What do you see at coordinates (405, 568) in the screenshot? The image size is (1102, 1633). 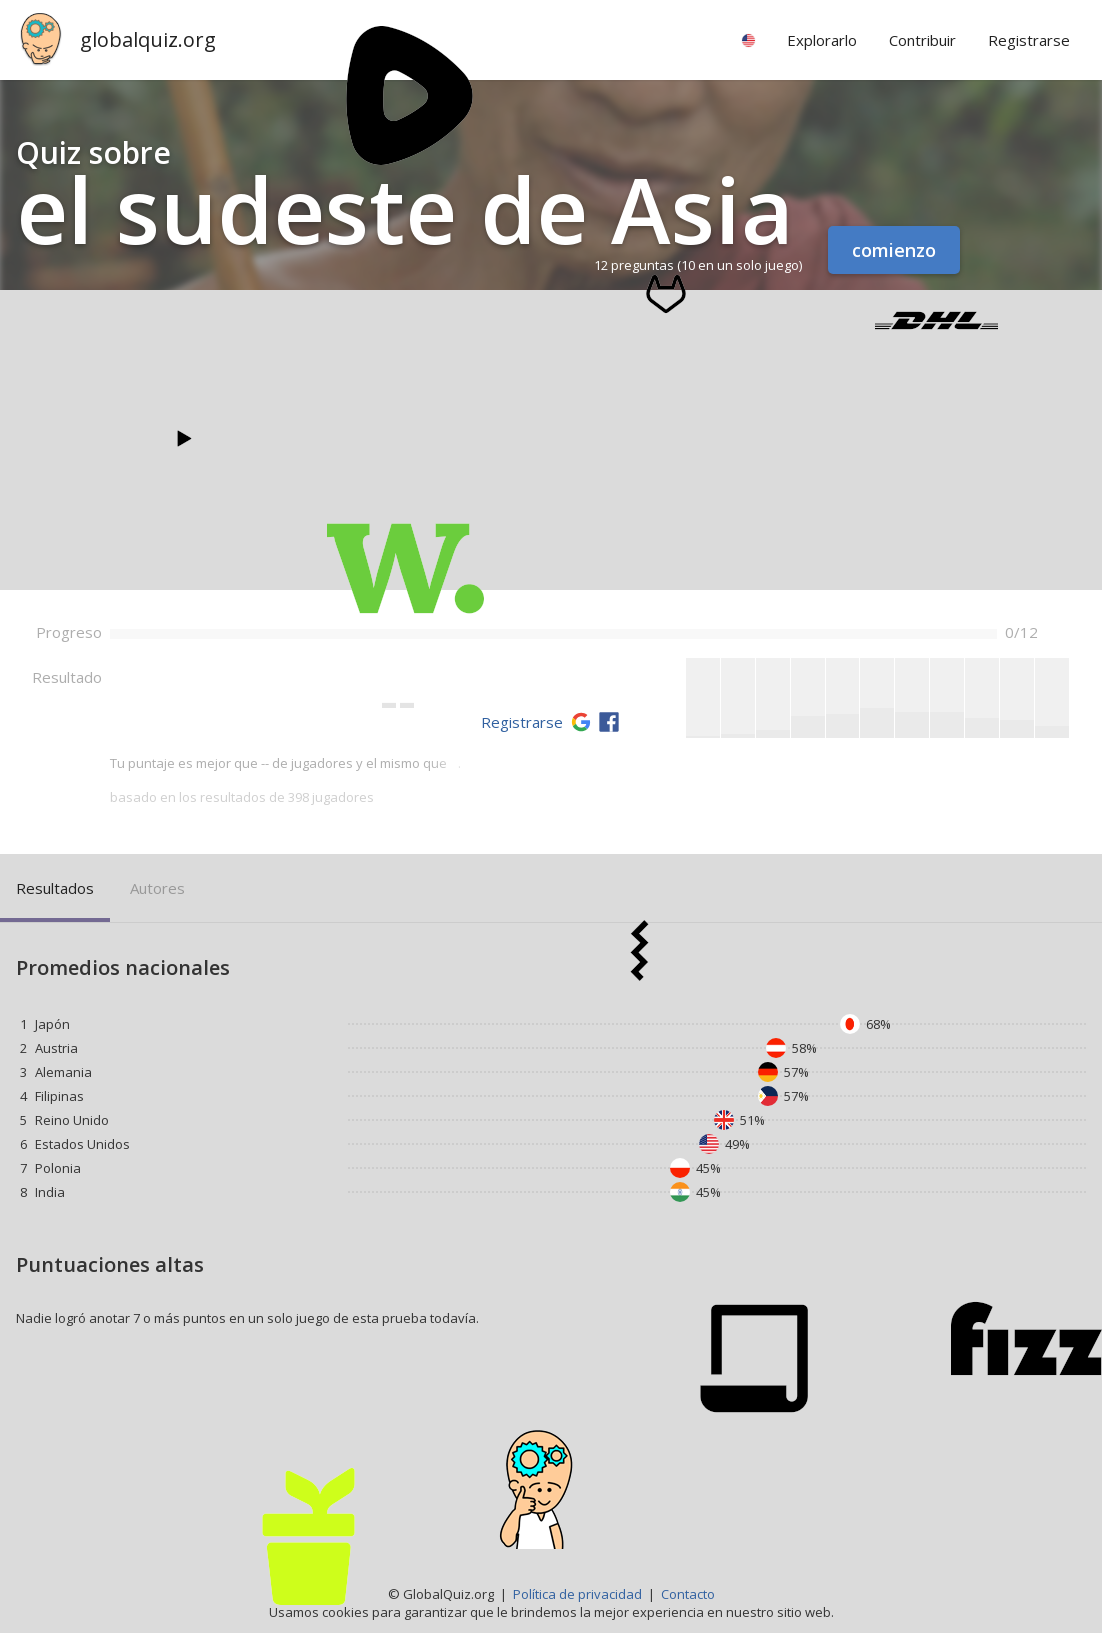 I see `open the Write.as blogging platform` at bounding box center [405, 568].